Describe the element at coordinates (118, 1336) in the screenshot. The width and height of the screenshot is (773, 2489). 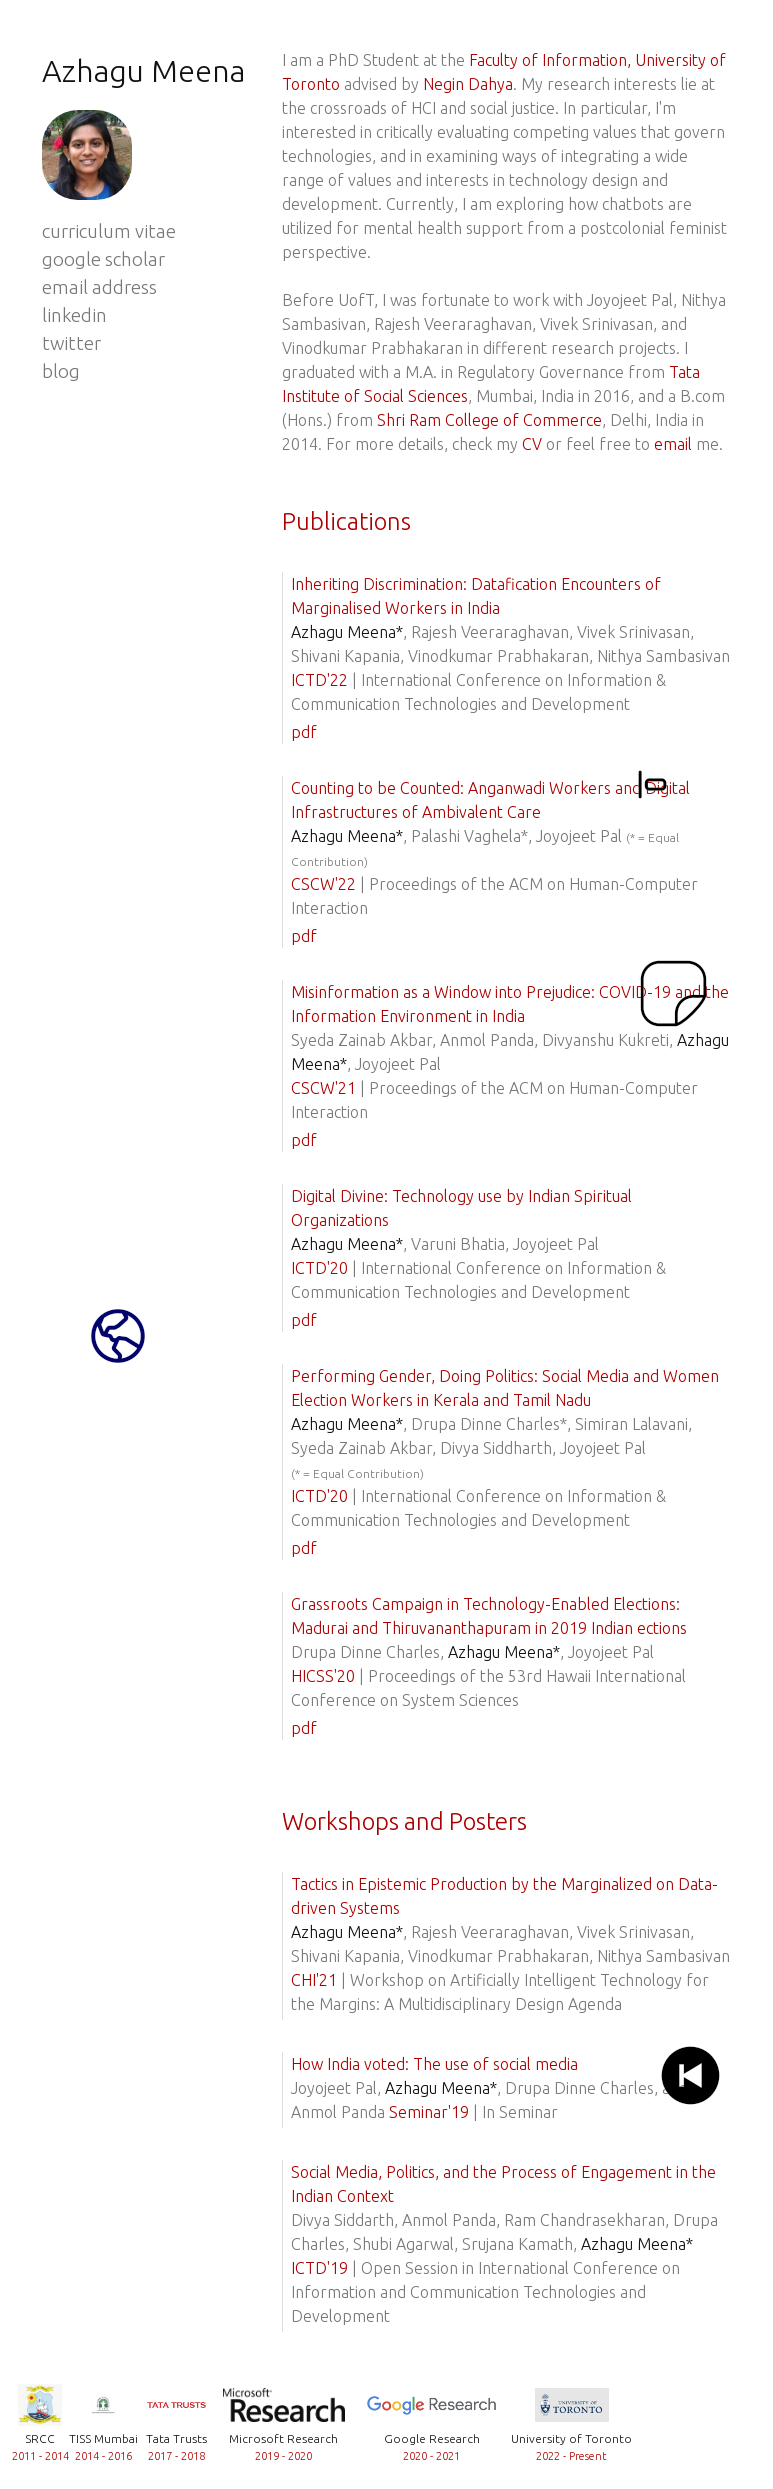
I see `switch to western hemisphere region` at that location.